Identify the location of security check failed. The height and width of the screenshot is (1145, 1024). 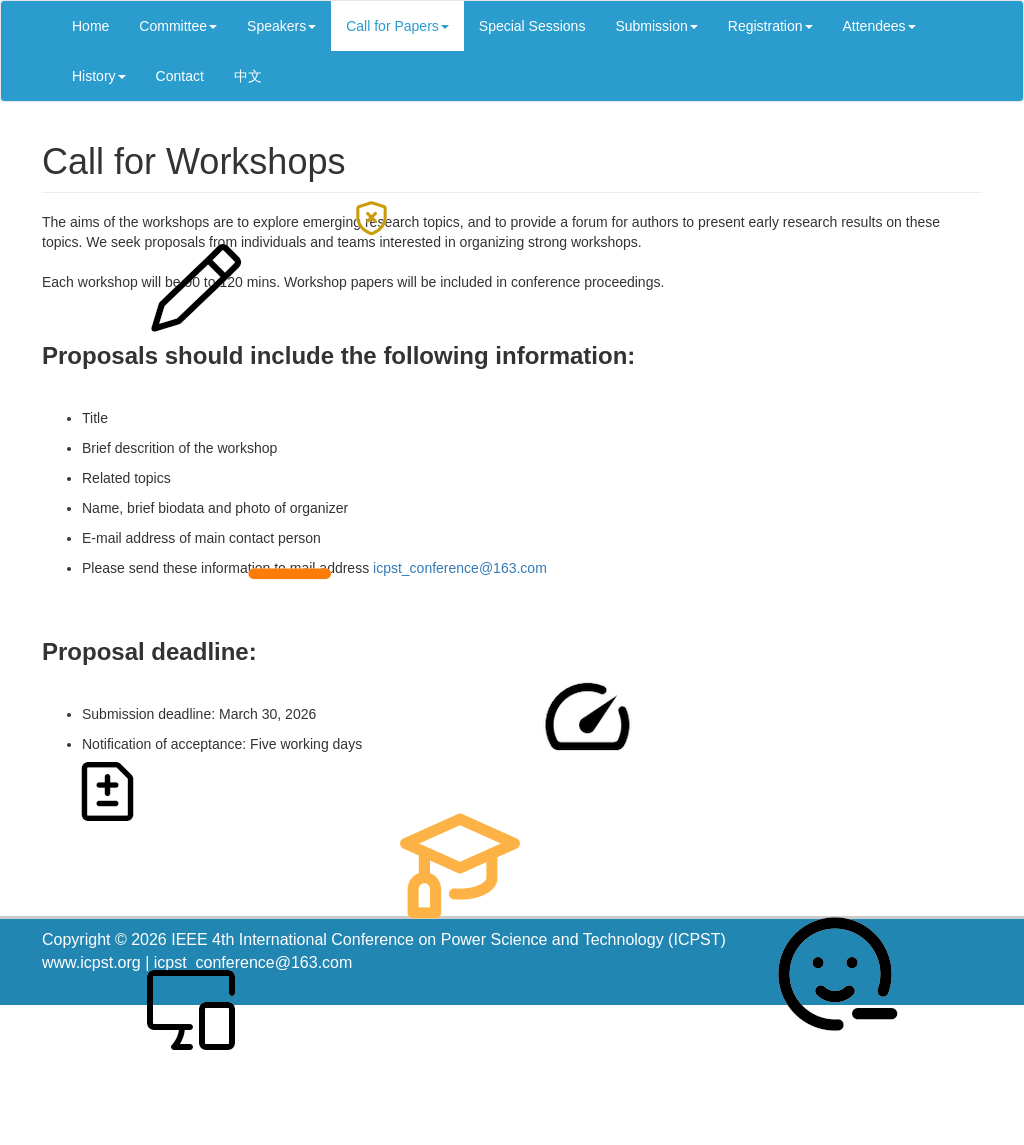
(371, 218).